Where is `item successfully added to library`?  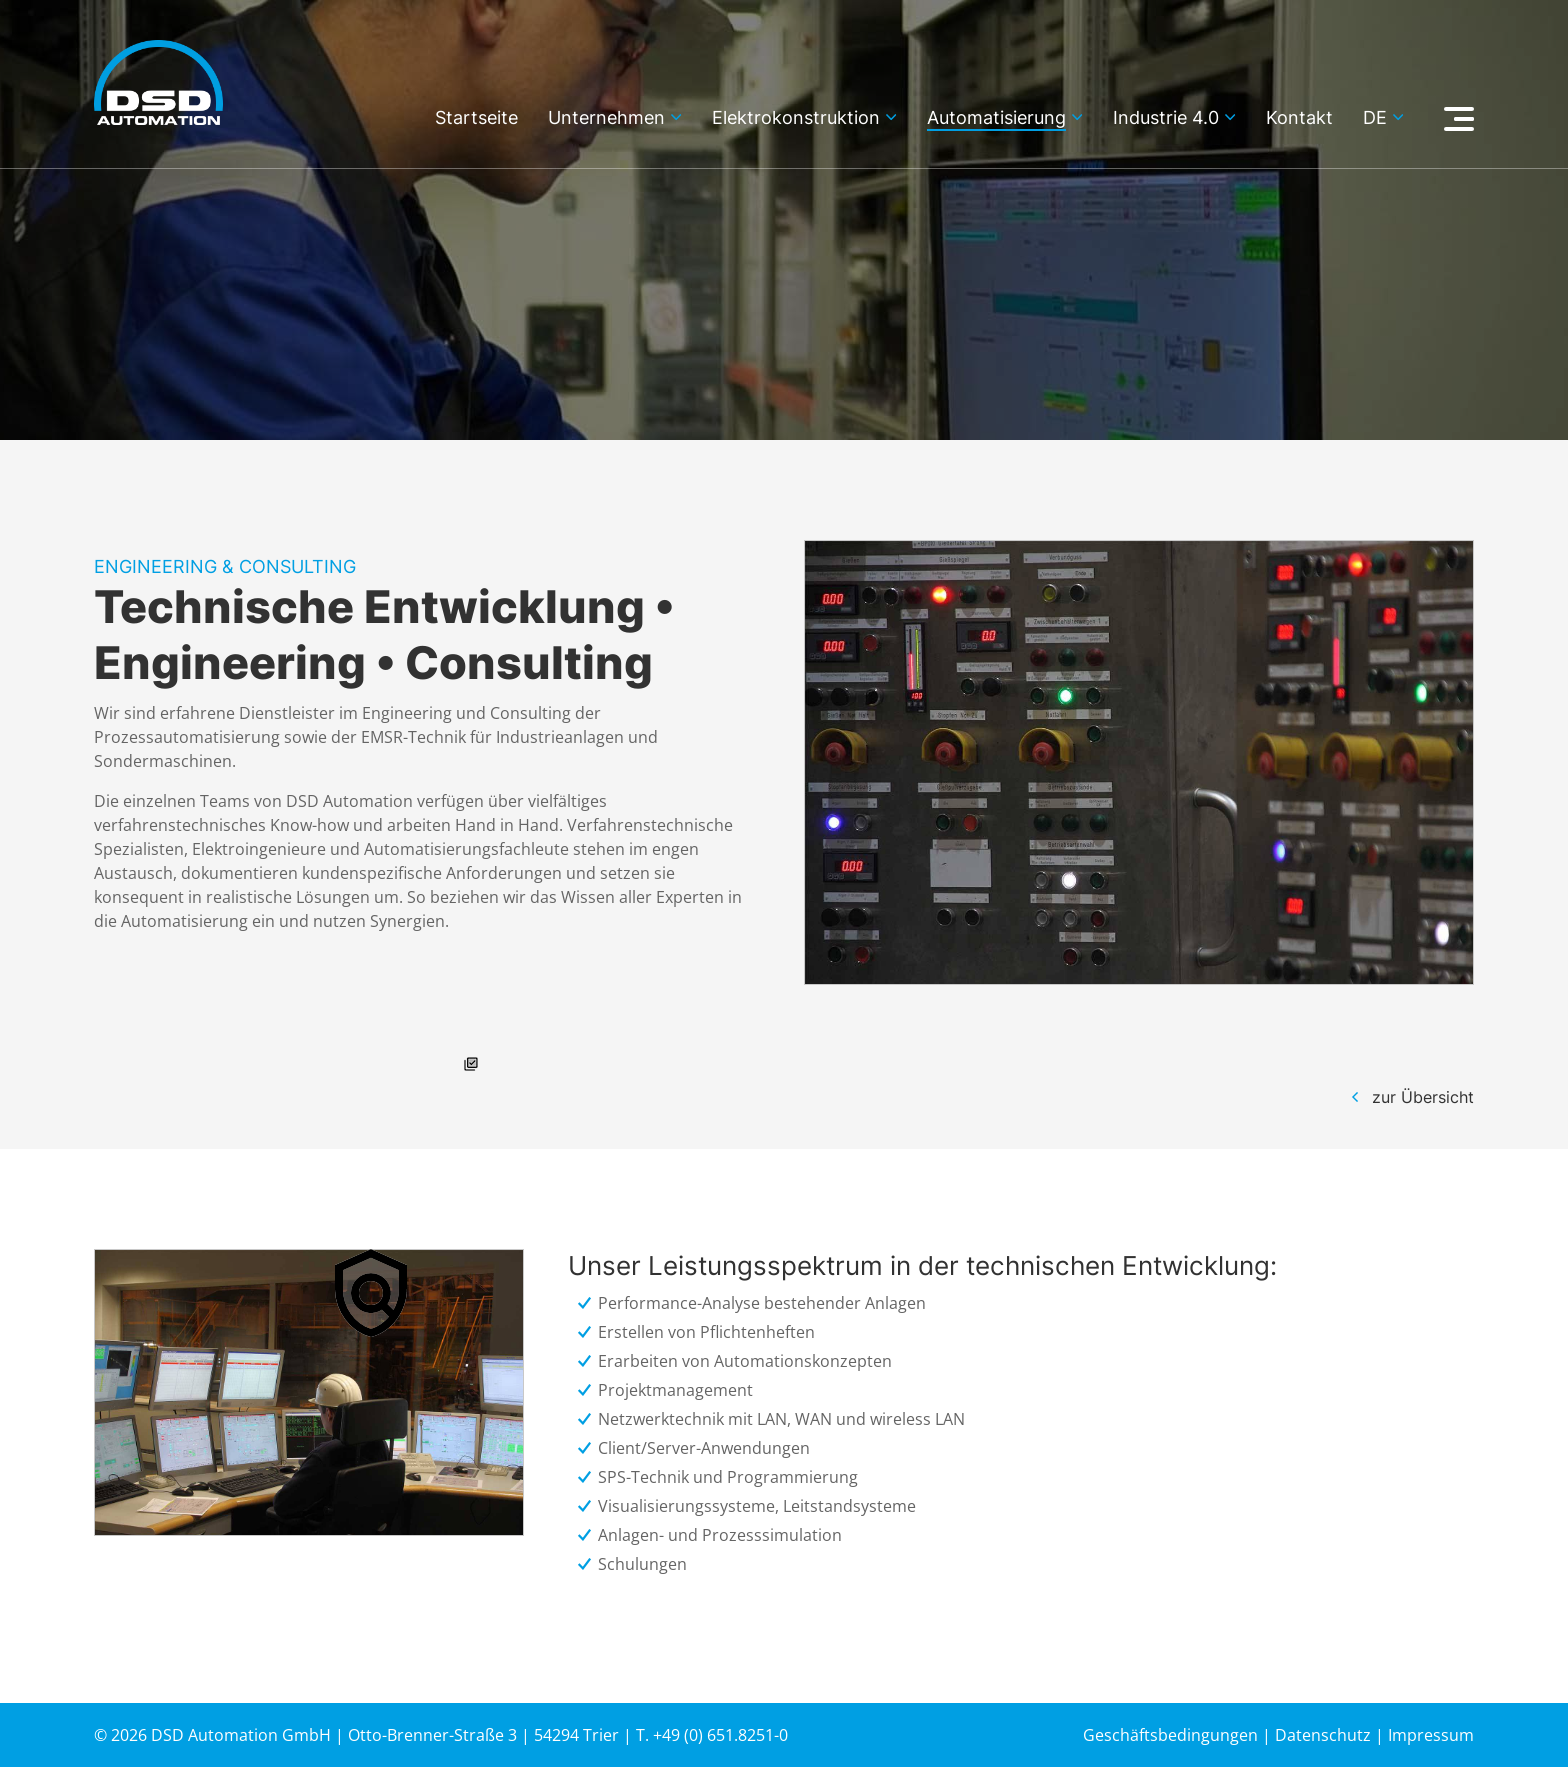 item successfully added to library is located at coordinates (471, 1064).